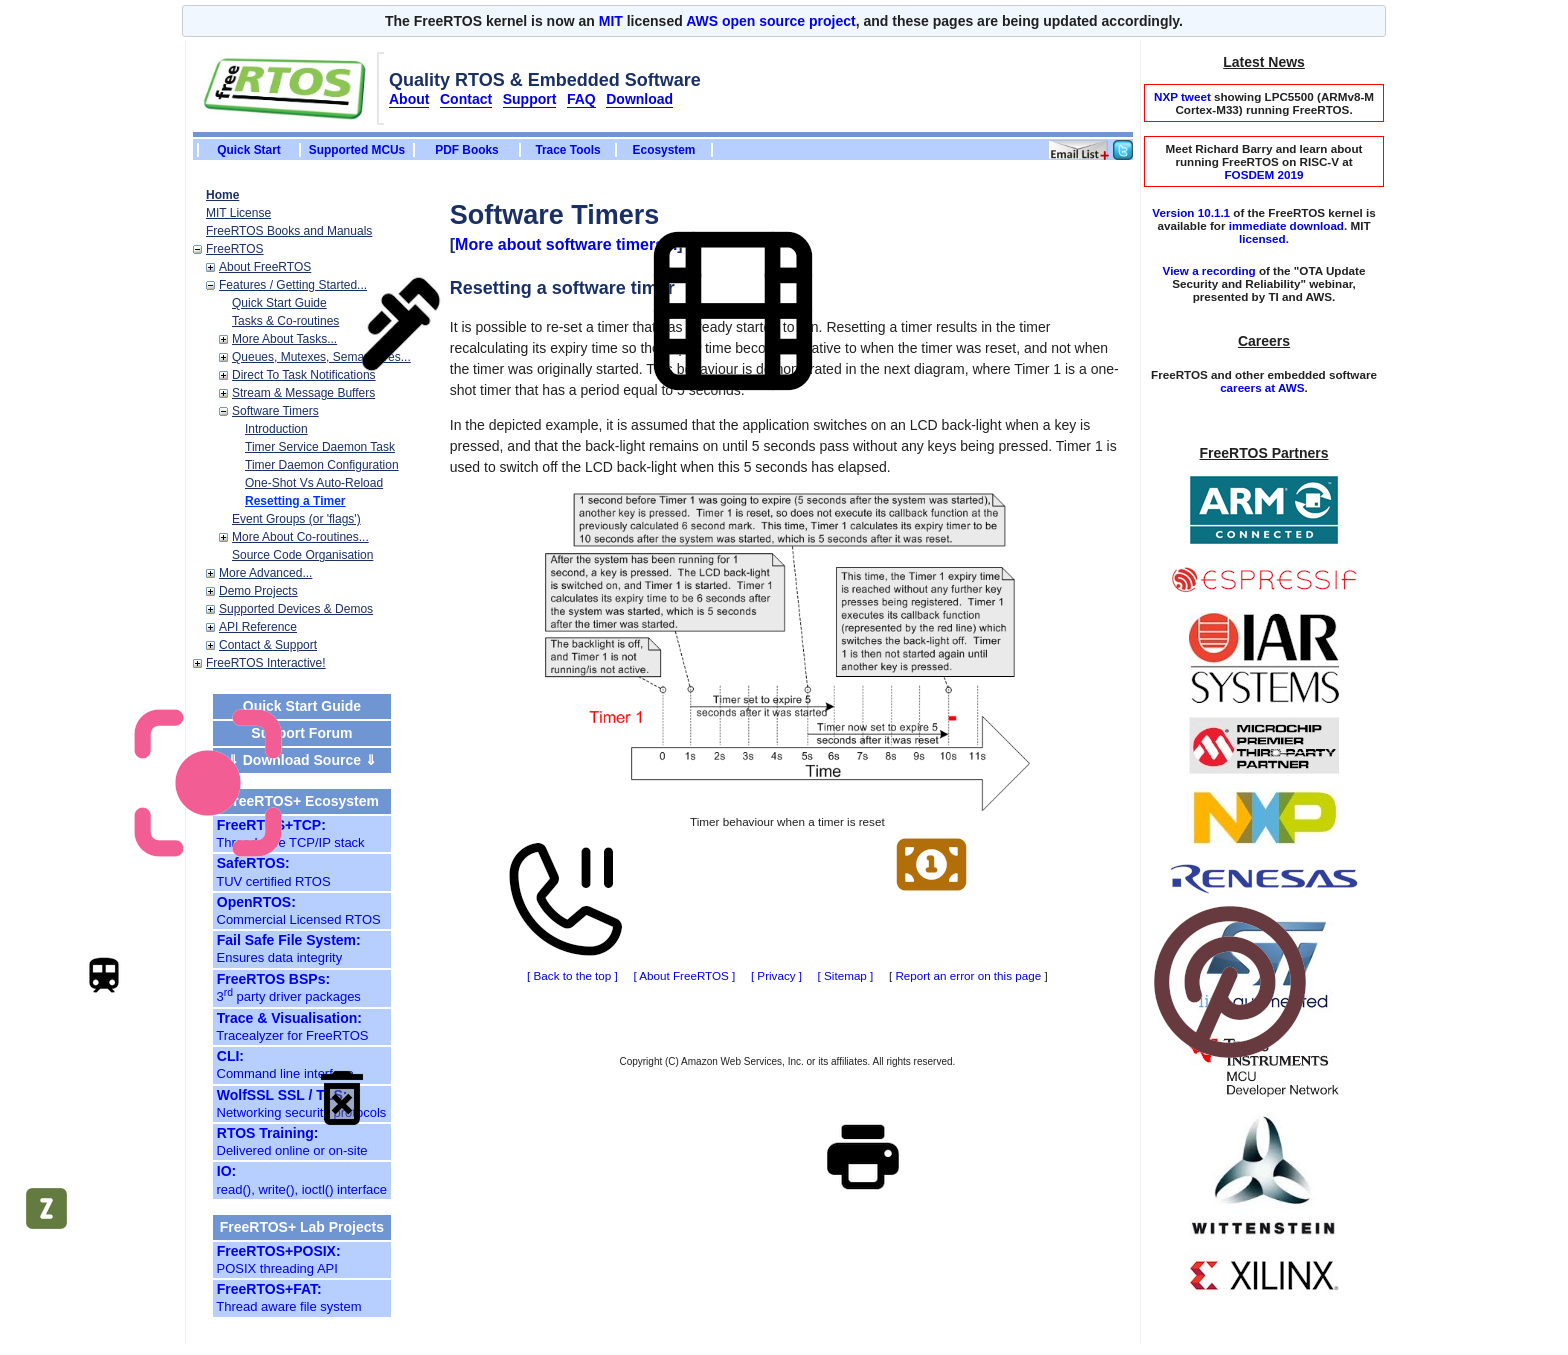 This screenshot has height=1355, width=1568. I want to click on capture a photo or screenshot, so click(208, 783).